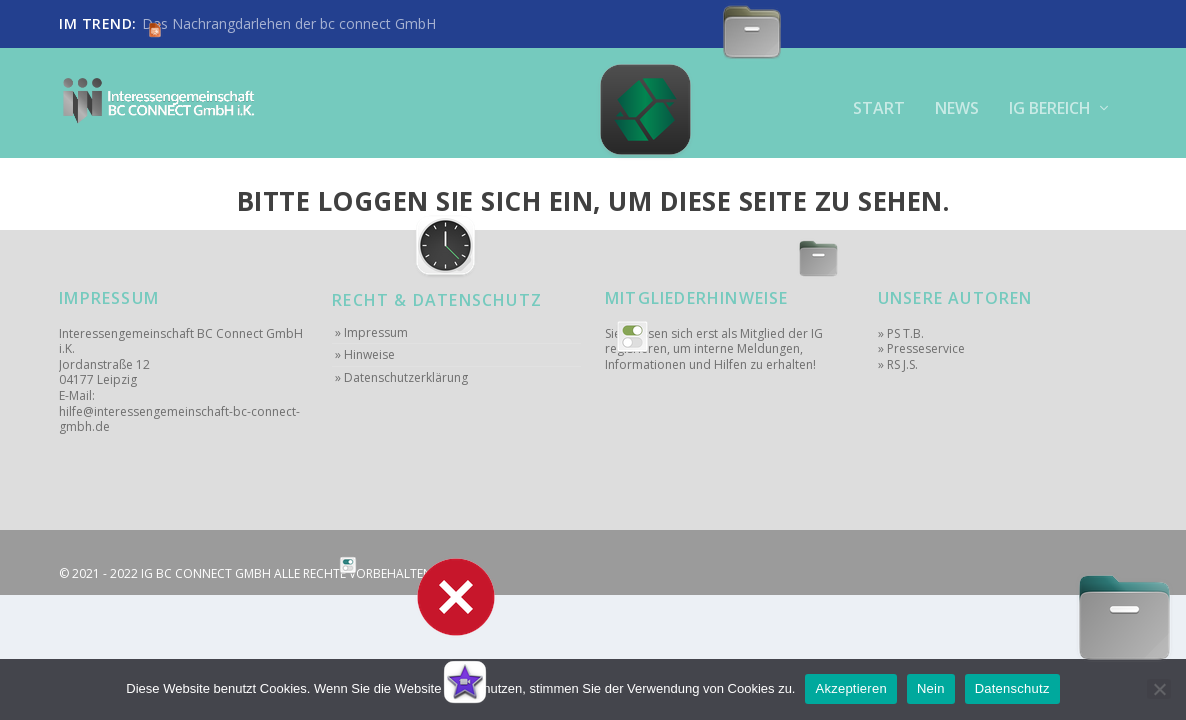 The image size is (1186, 720). I want to click on open the file manager application, so click(1124, 617).